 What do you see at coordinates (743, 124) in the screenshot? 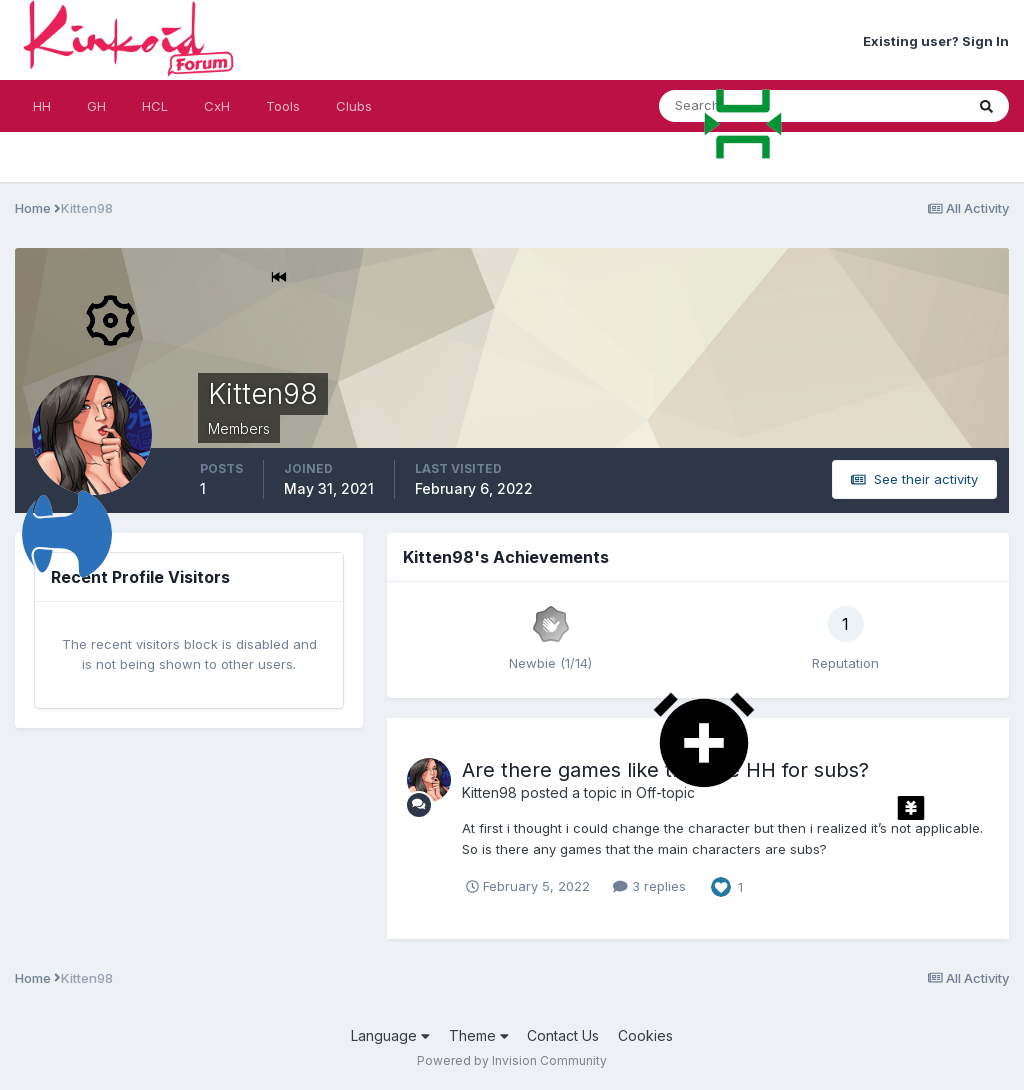
I see `insert a page break or section divider` at bounding box center [743, 124].